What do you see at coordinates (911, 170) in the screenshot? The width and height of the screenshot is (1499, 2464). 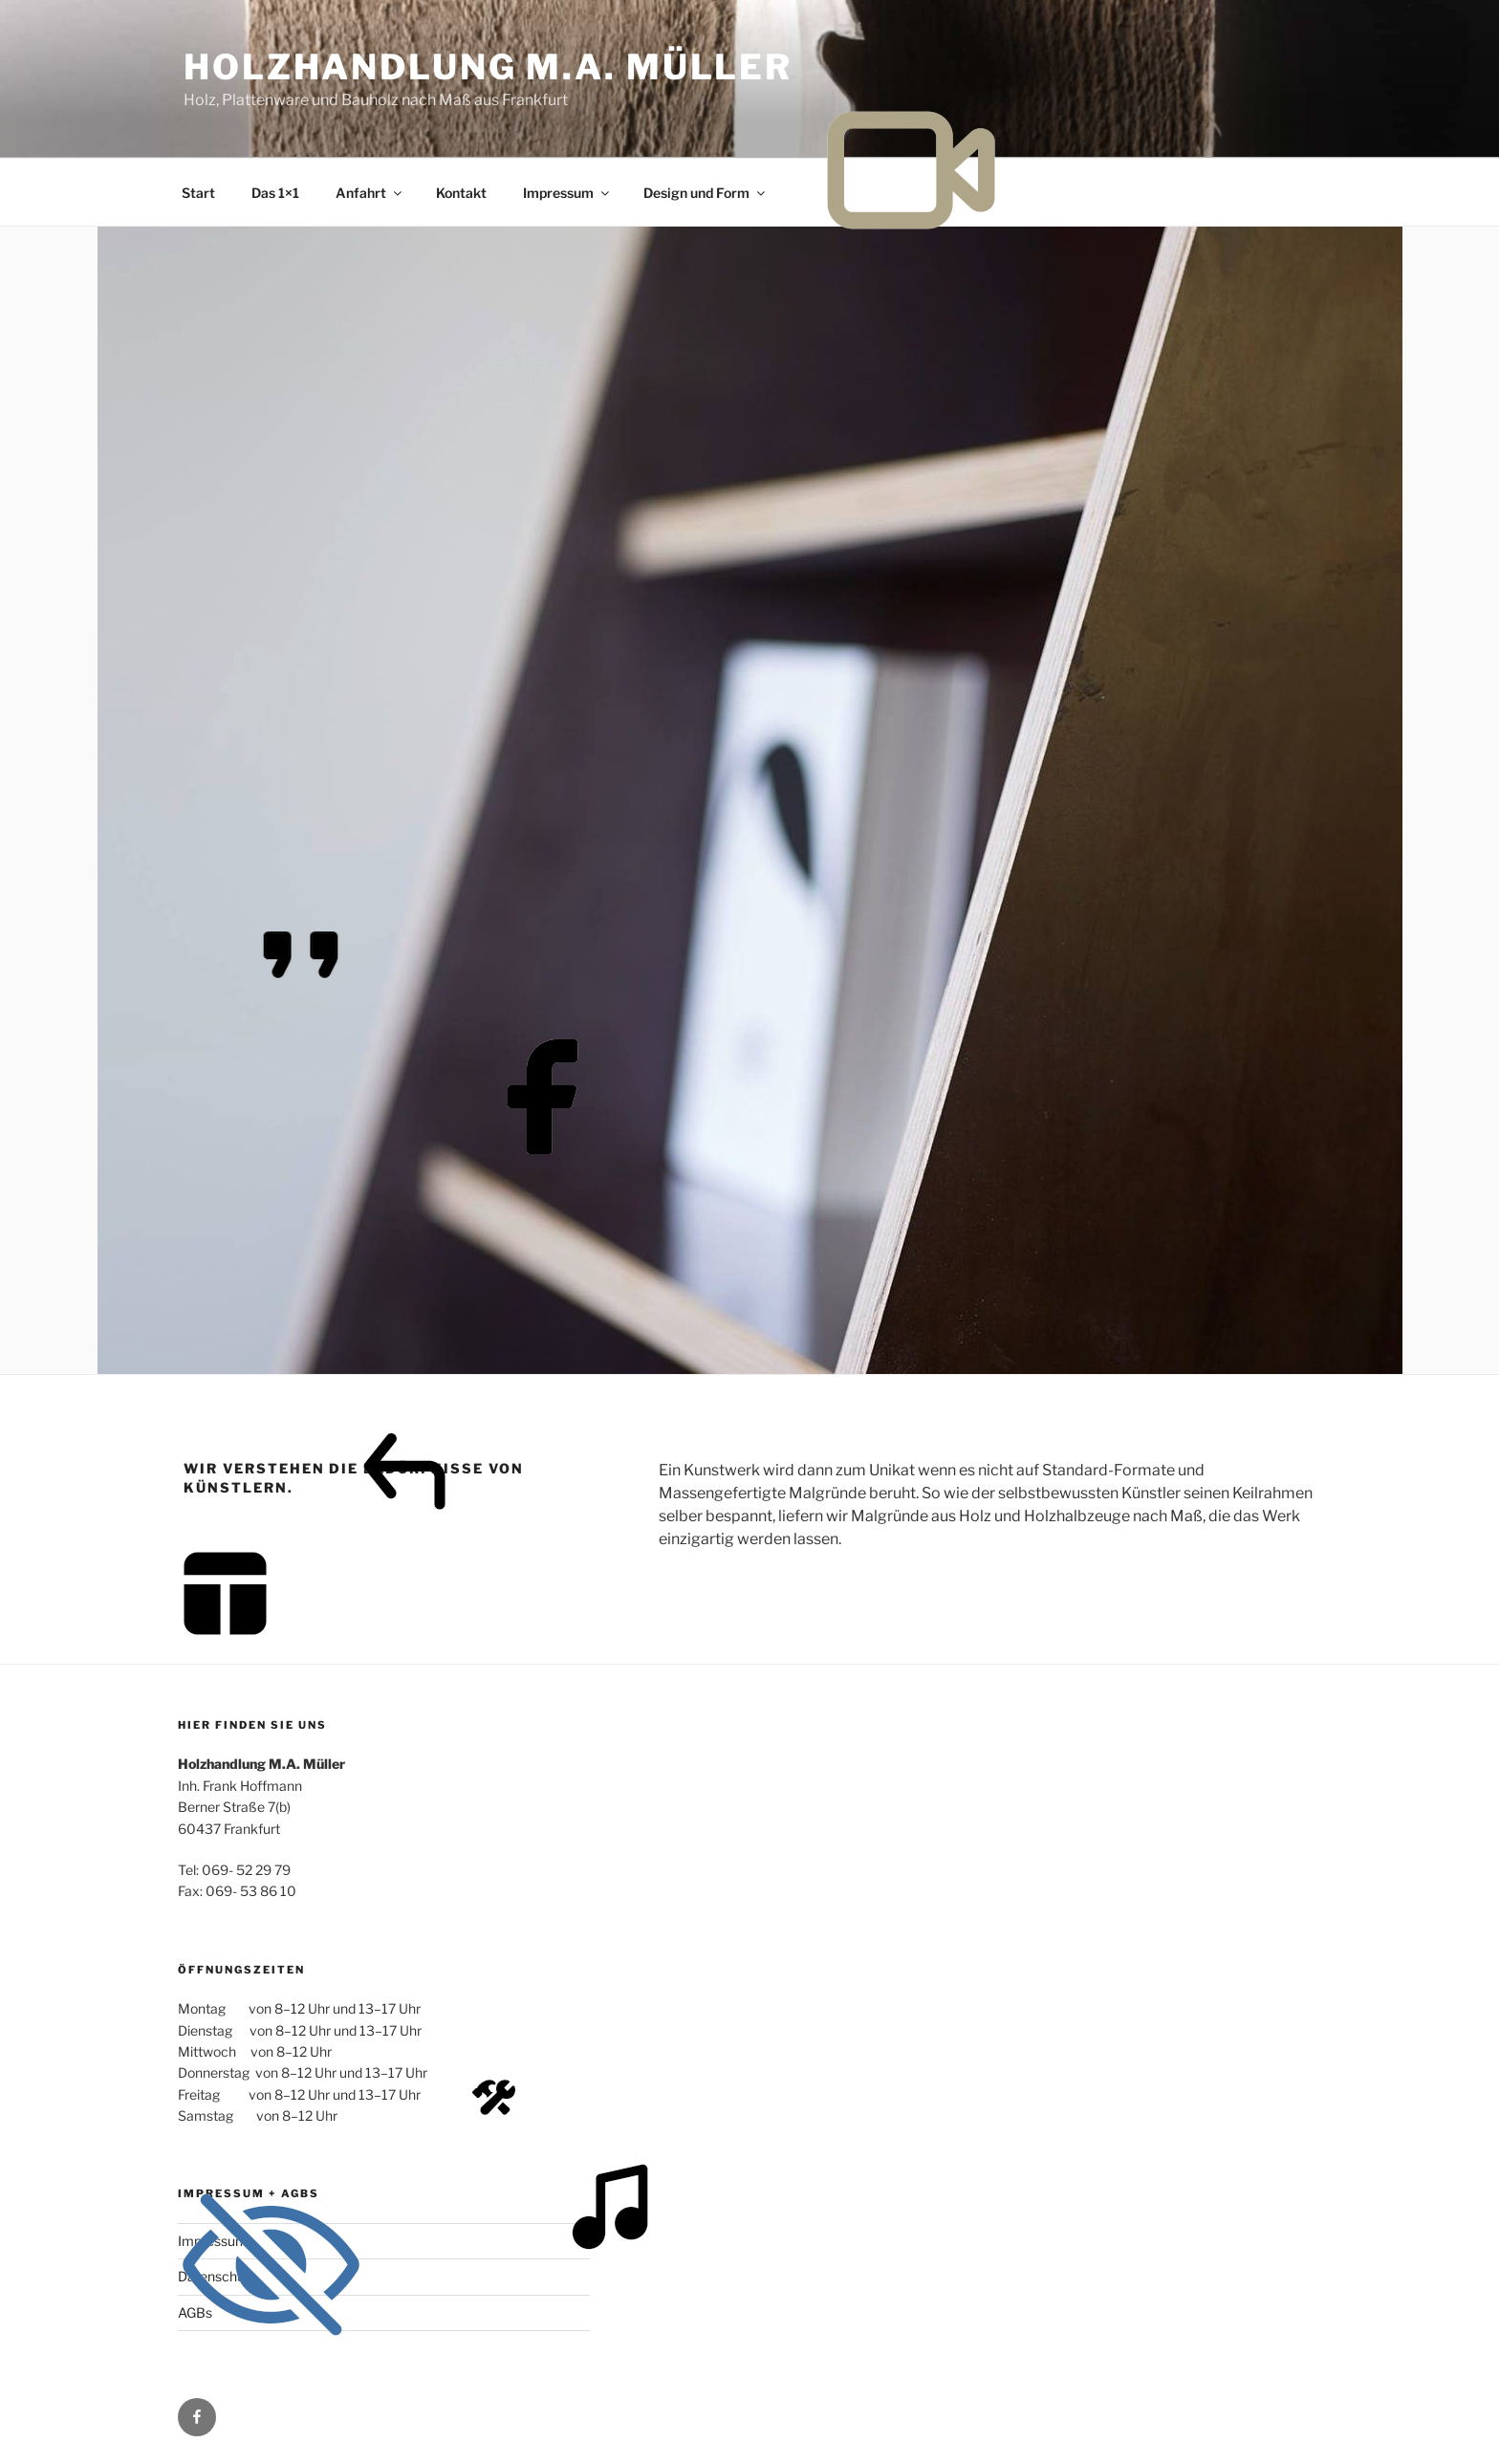 I see `start a video call` at bounding box center [911, 170].